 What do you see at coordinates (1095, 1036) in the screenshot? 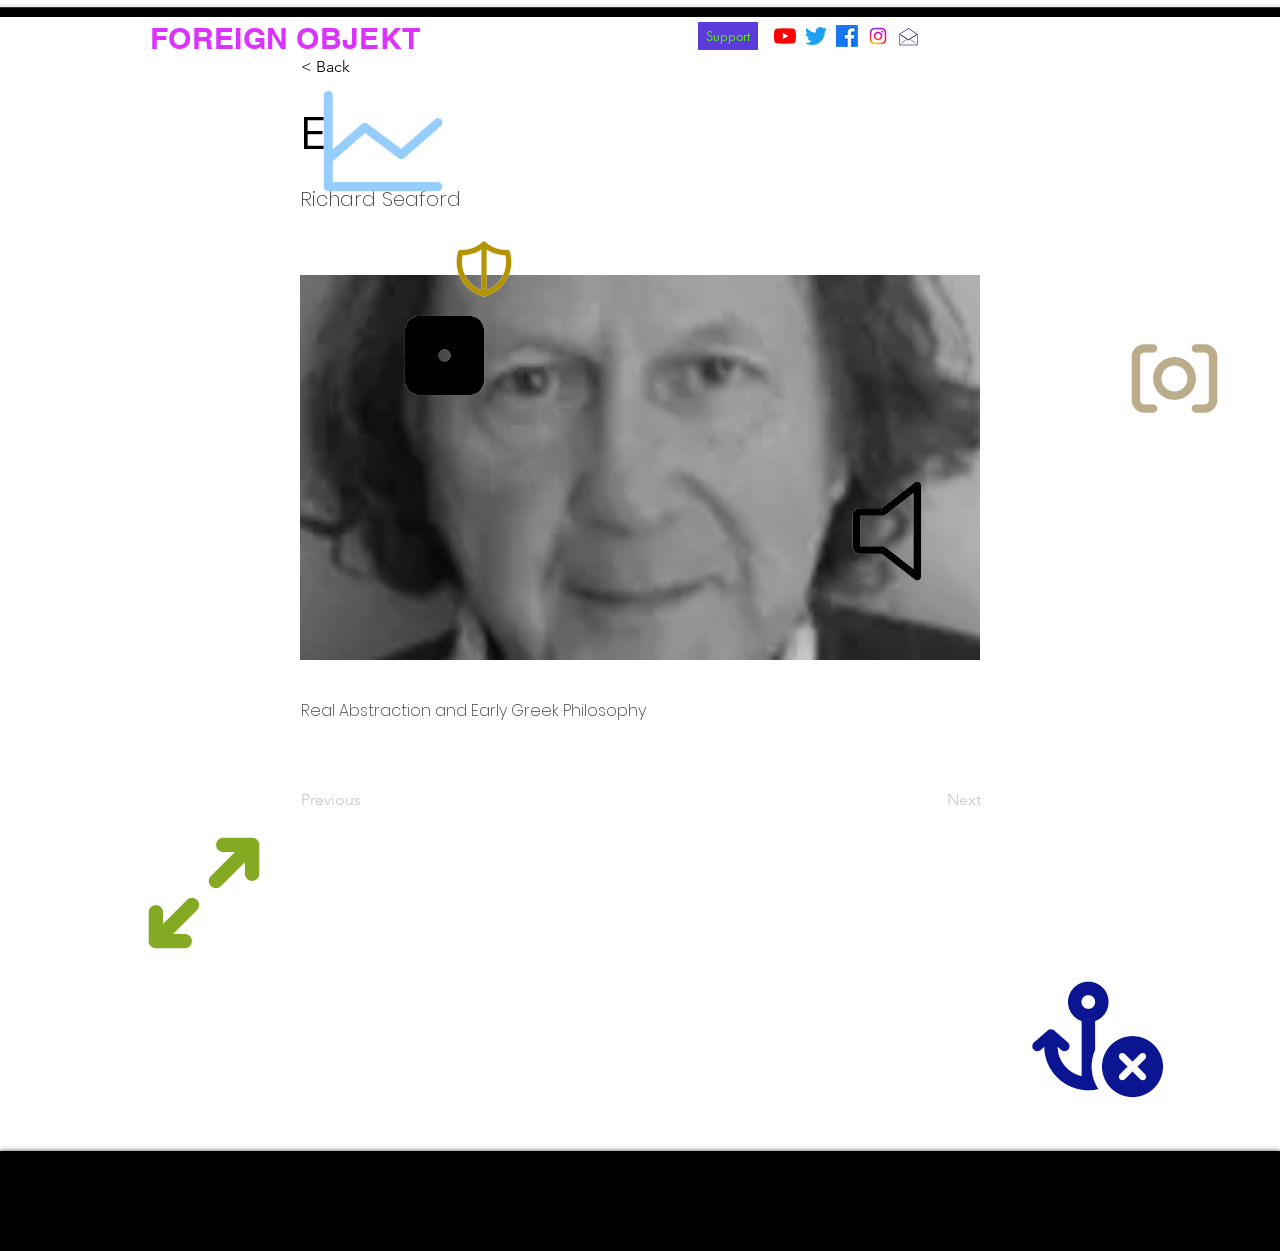
I see `remove a saved anchor point or location` at bounding box center [1095, 1036].